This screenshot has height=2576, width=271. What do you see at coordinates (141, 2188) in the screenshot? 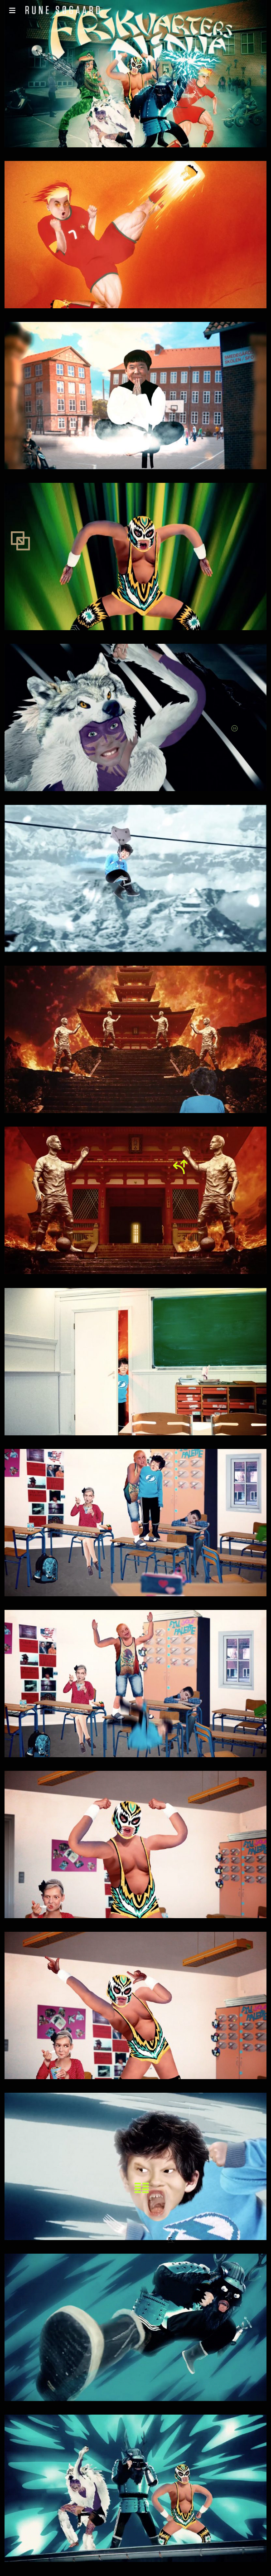
I see `switch to multi-column text layout` at bounding box center [141, 2188].